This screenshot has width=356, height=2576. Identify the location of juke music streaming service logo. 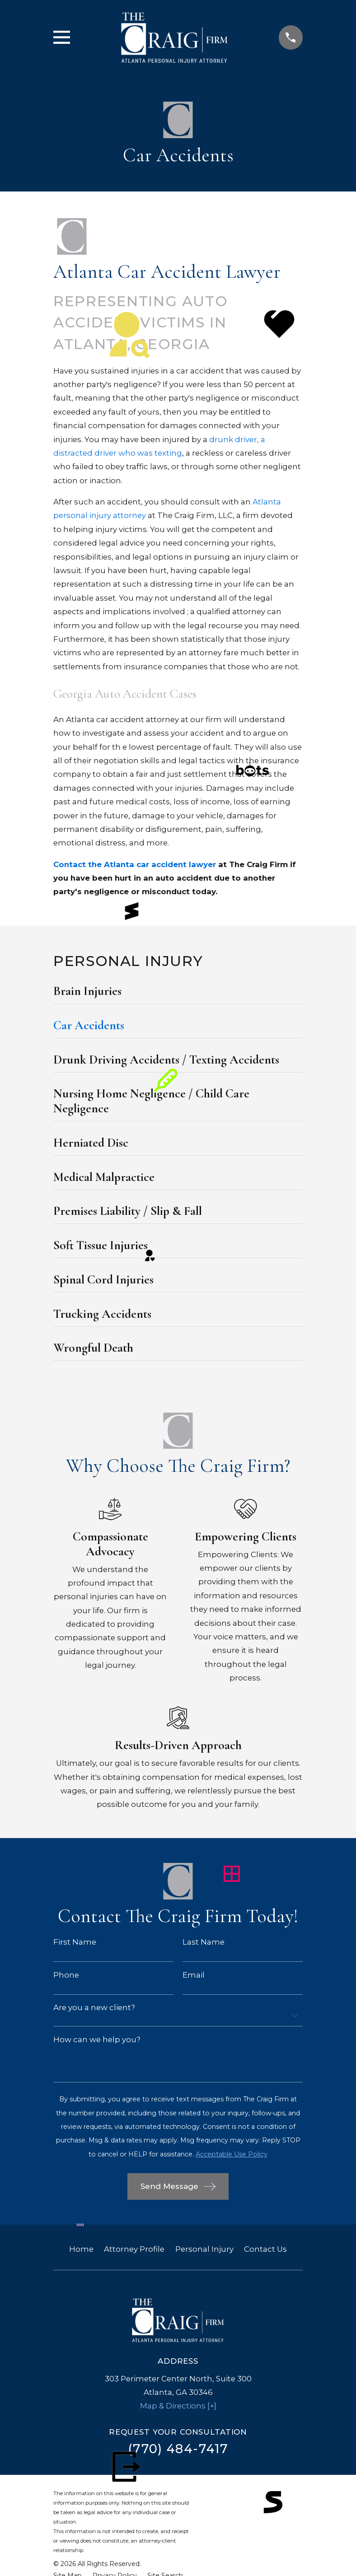
(80, 2225).